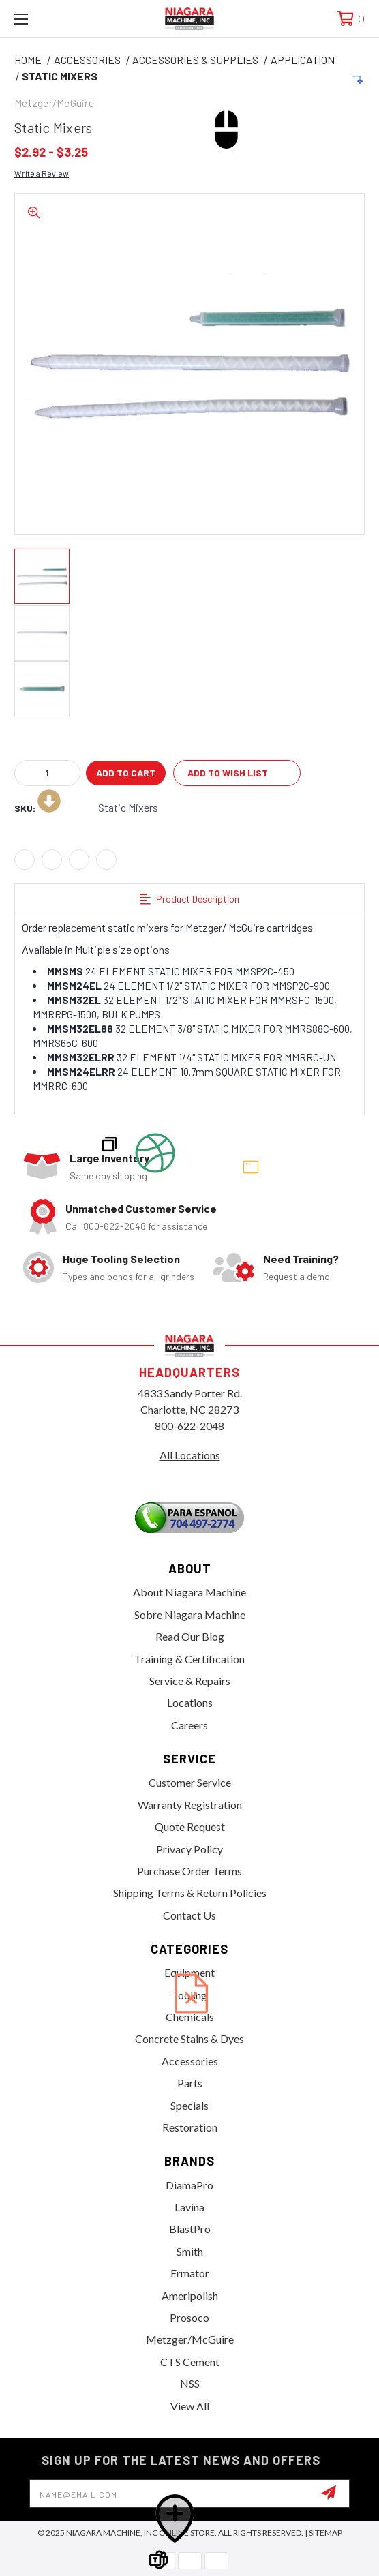 This screenshot has width=379, height=2576. I want to click on open microsoft teams, so click(158, 2560).